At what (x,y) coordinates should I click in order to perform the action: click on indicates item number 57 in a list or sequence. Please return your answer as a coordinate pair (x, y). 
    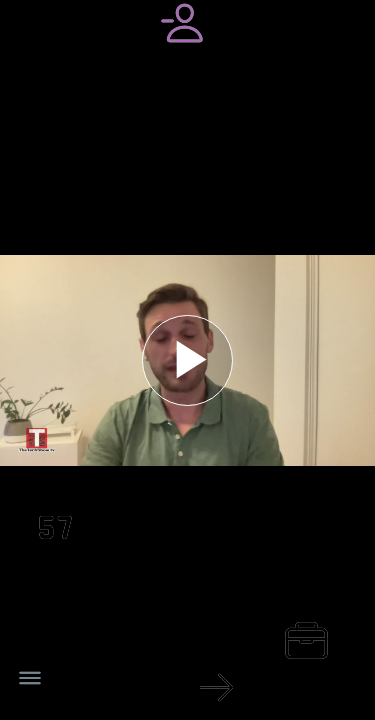
    Looking at the image, I should click on (55, 527).